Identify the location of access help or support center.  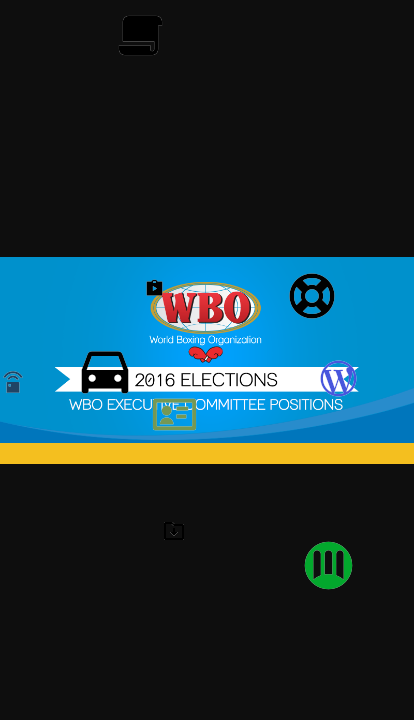
(312, 296).